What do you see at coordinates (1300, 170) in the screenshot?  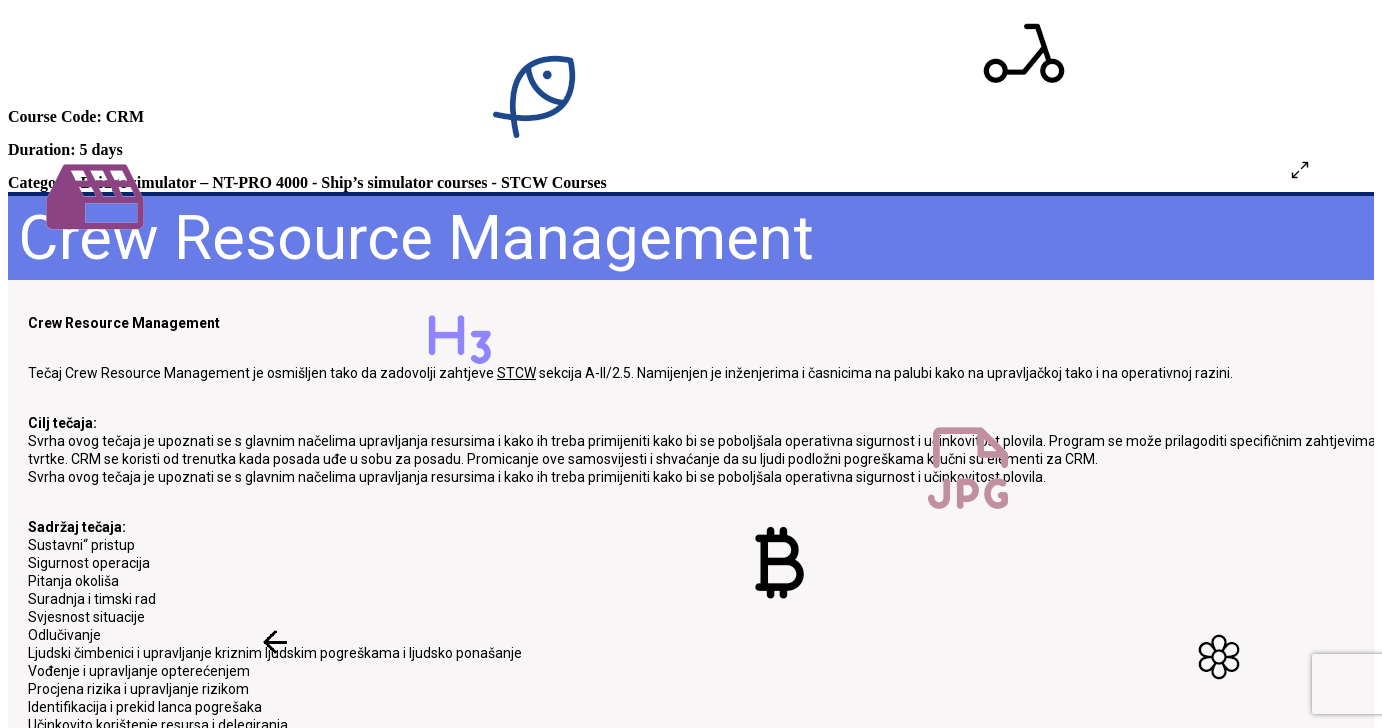 I see `expand to fullscreen mode` at bounding box center [1300, 170].